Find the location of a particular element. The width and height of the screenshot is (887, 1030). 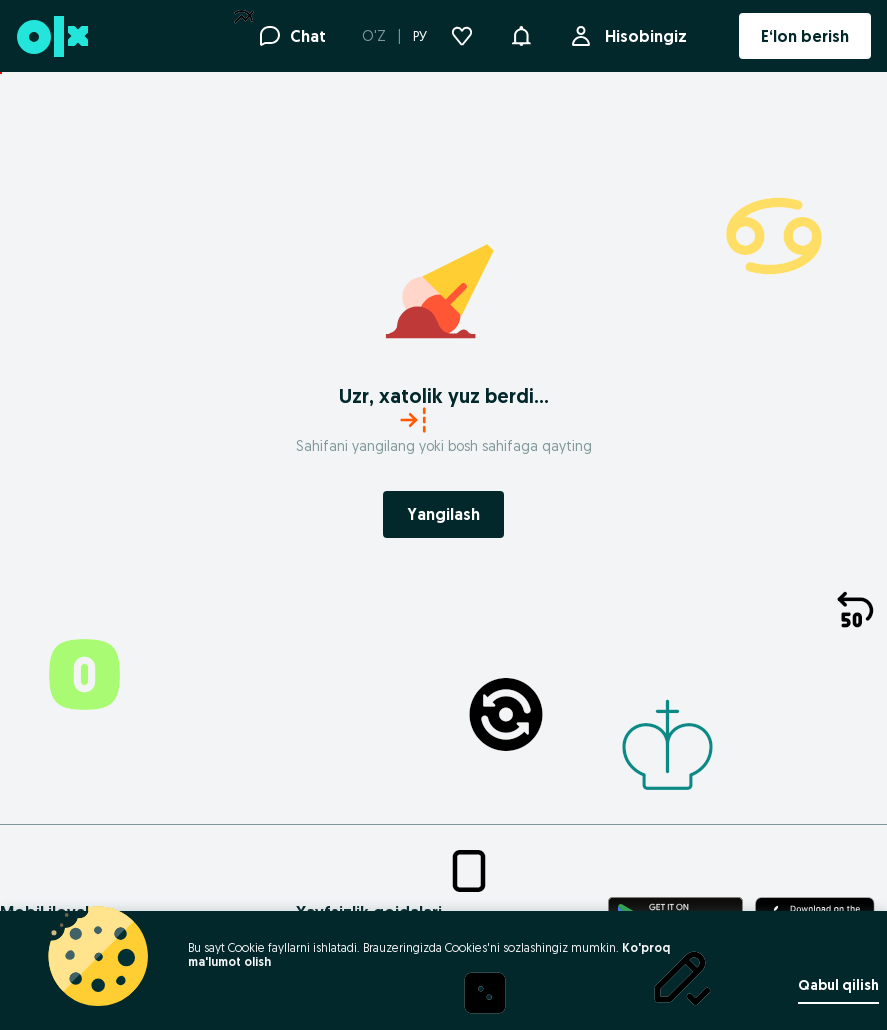

roll dice or randomize selection is located at coordinates (485, 993).